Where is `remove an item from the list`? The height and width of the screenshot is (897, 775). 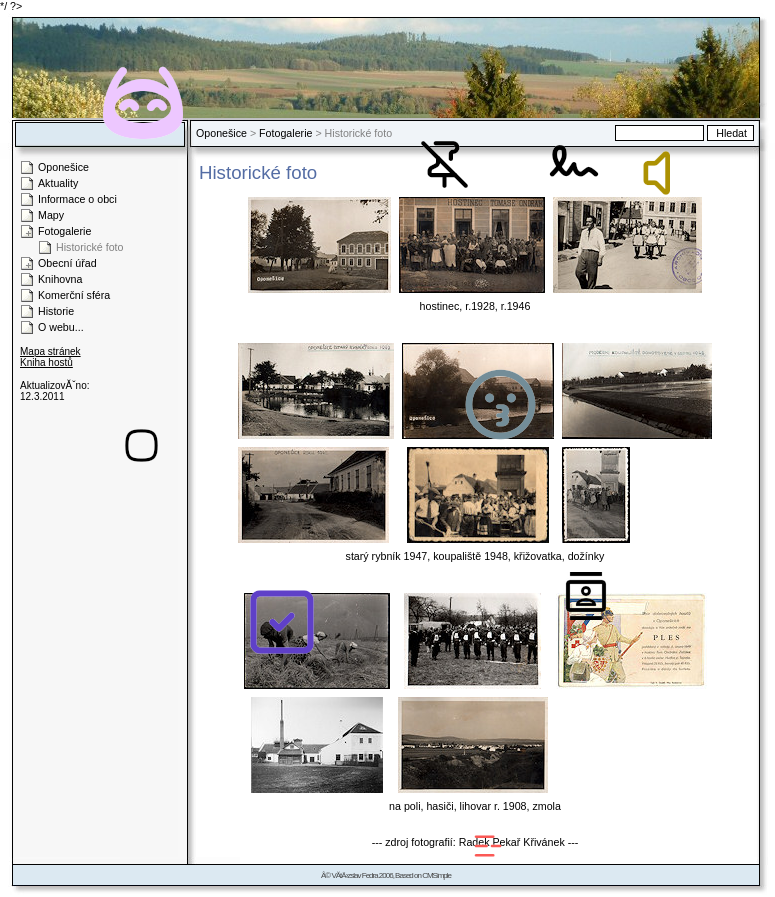 remove an item from the list is located at coordinates (488, 846).